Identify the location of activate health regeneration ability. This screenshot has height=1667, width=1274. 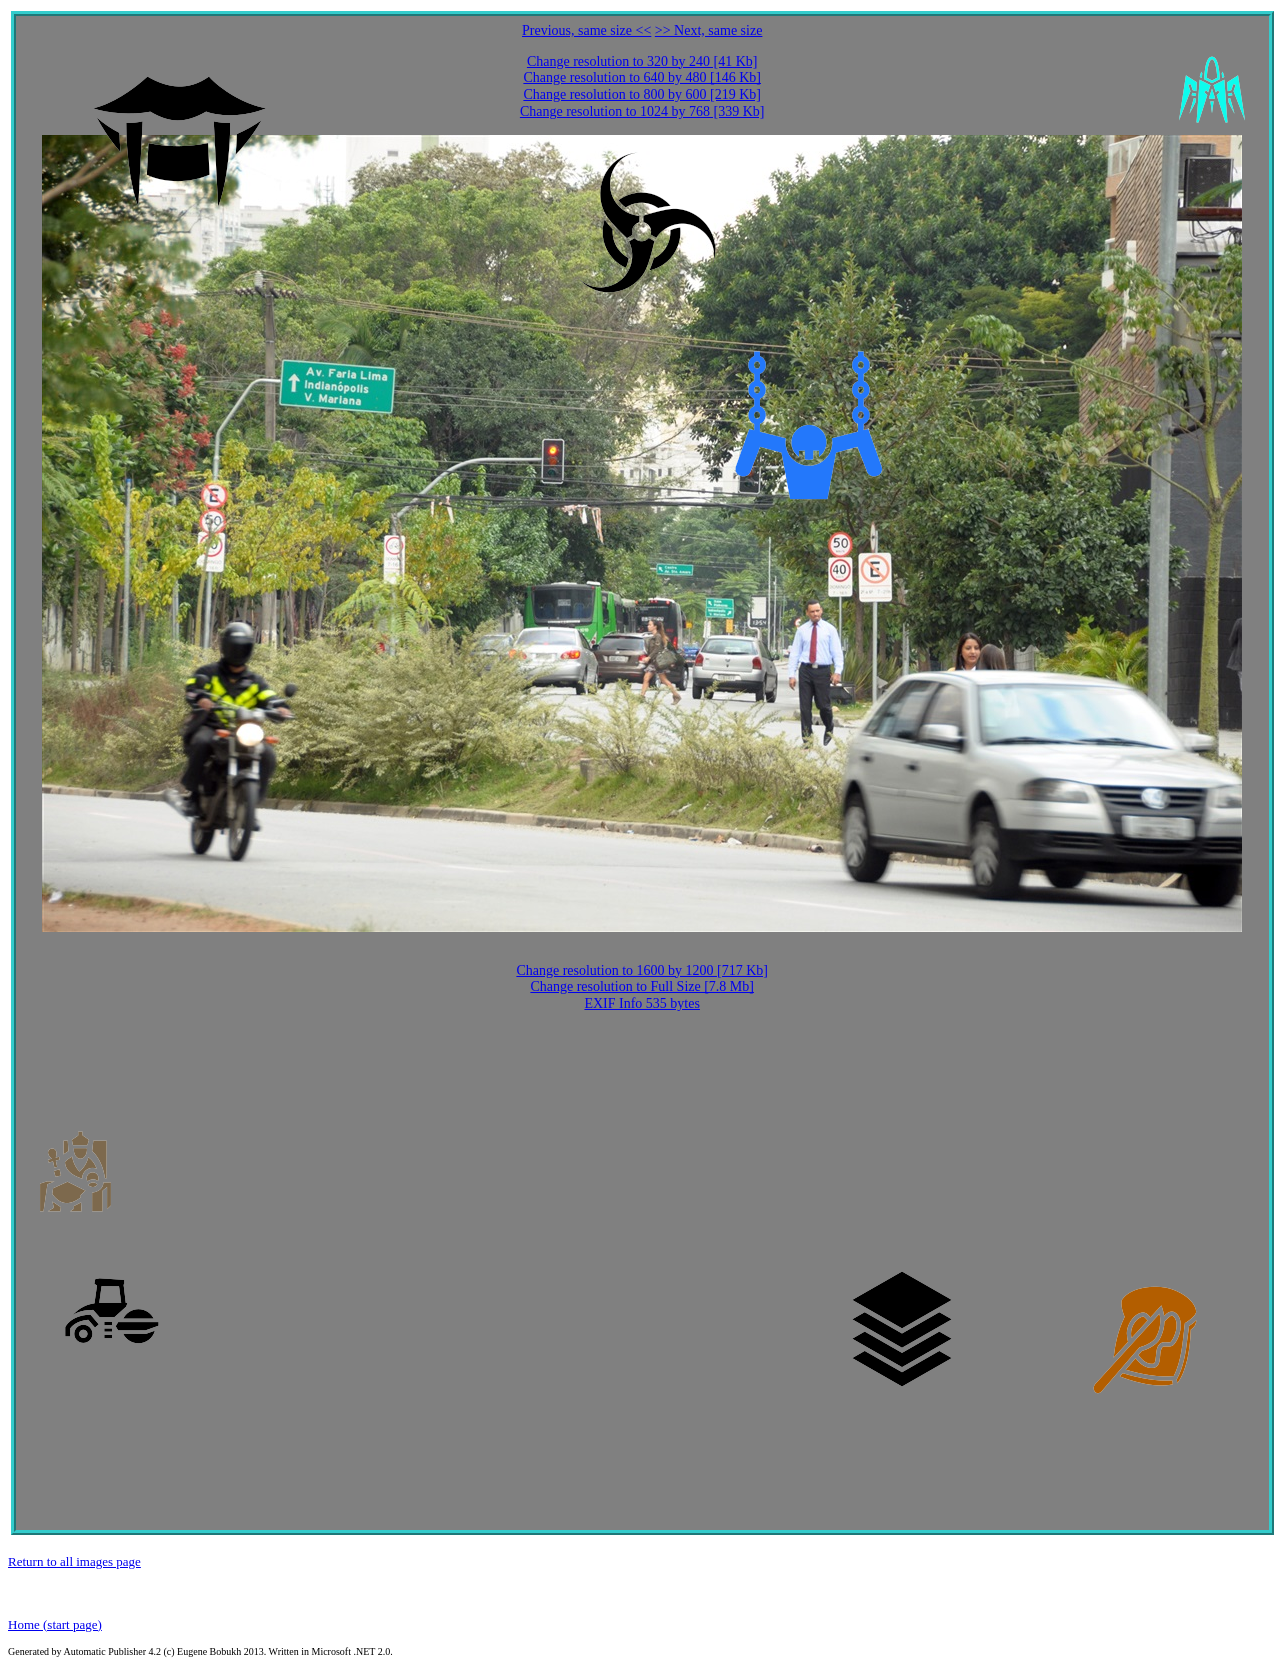
(645, 222).